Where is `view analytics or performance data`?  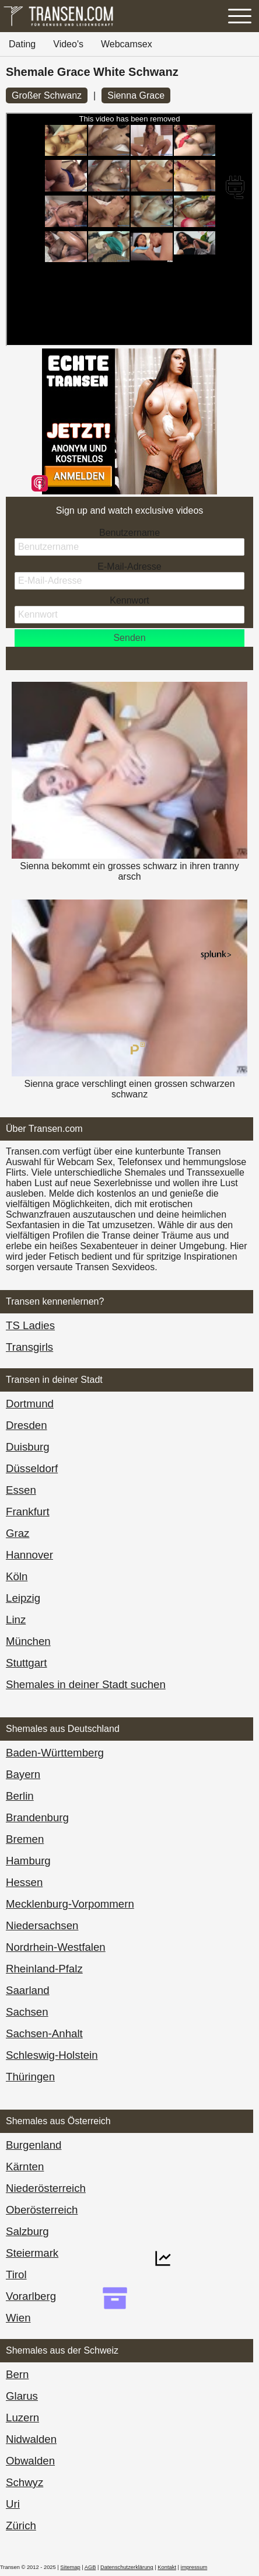
view analytics or performance data is located at coordinates (163, 2258).